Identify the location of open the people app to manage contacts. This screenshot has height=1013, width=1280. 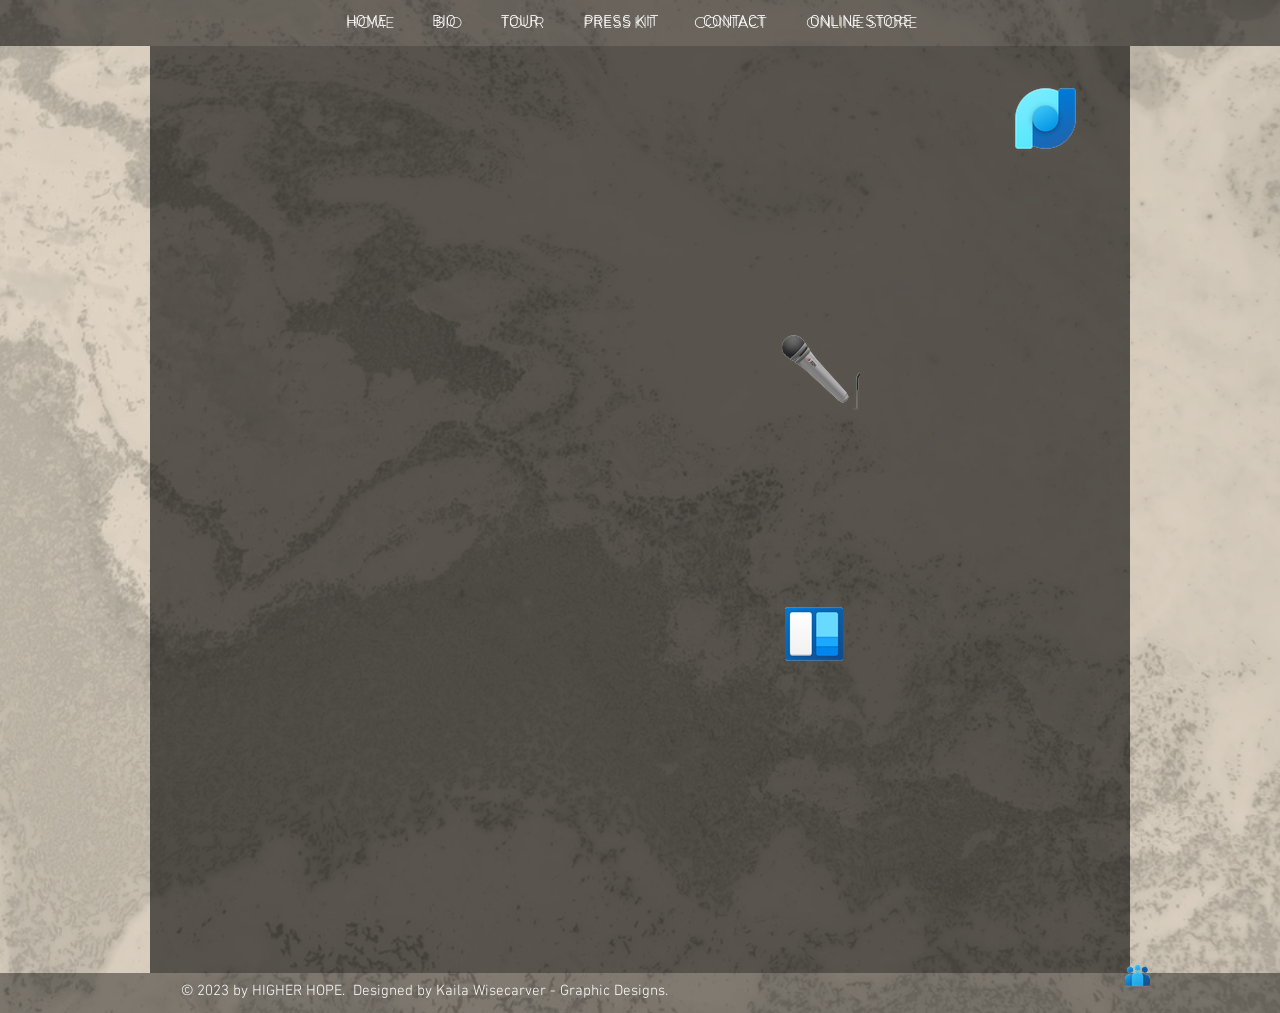
(1137, 974).